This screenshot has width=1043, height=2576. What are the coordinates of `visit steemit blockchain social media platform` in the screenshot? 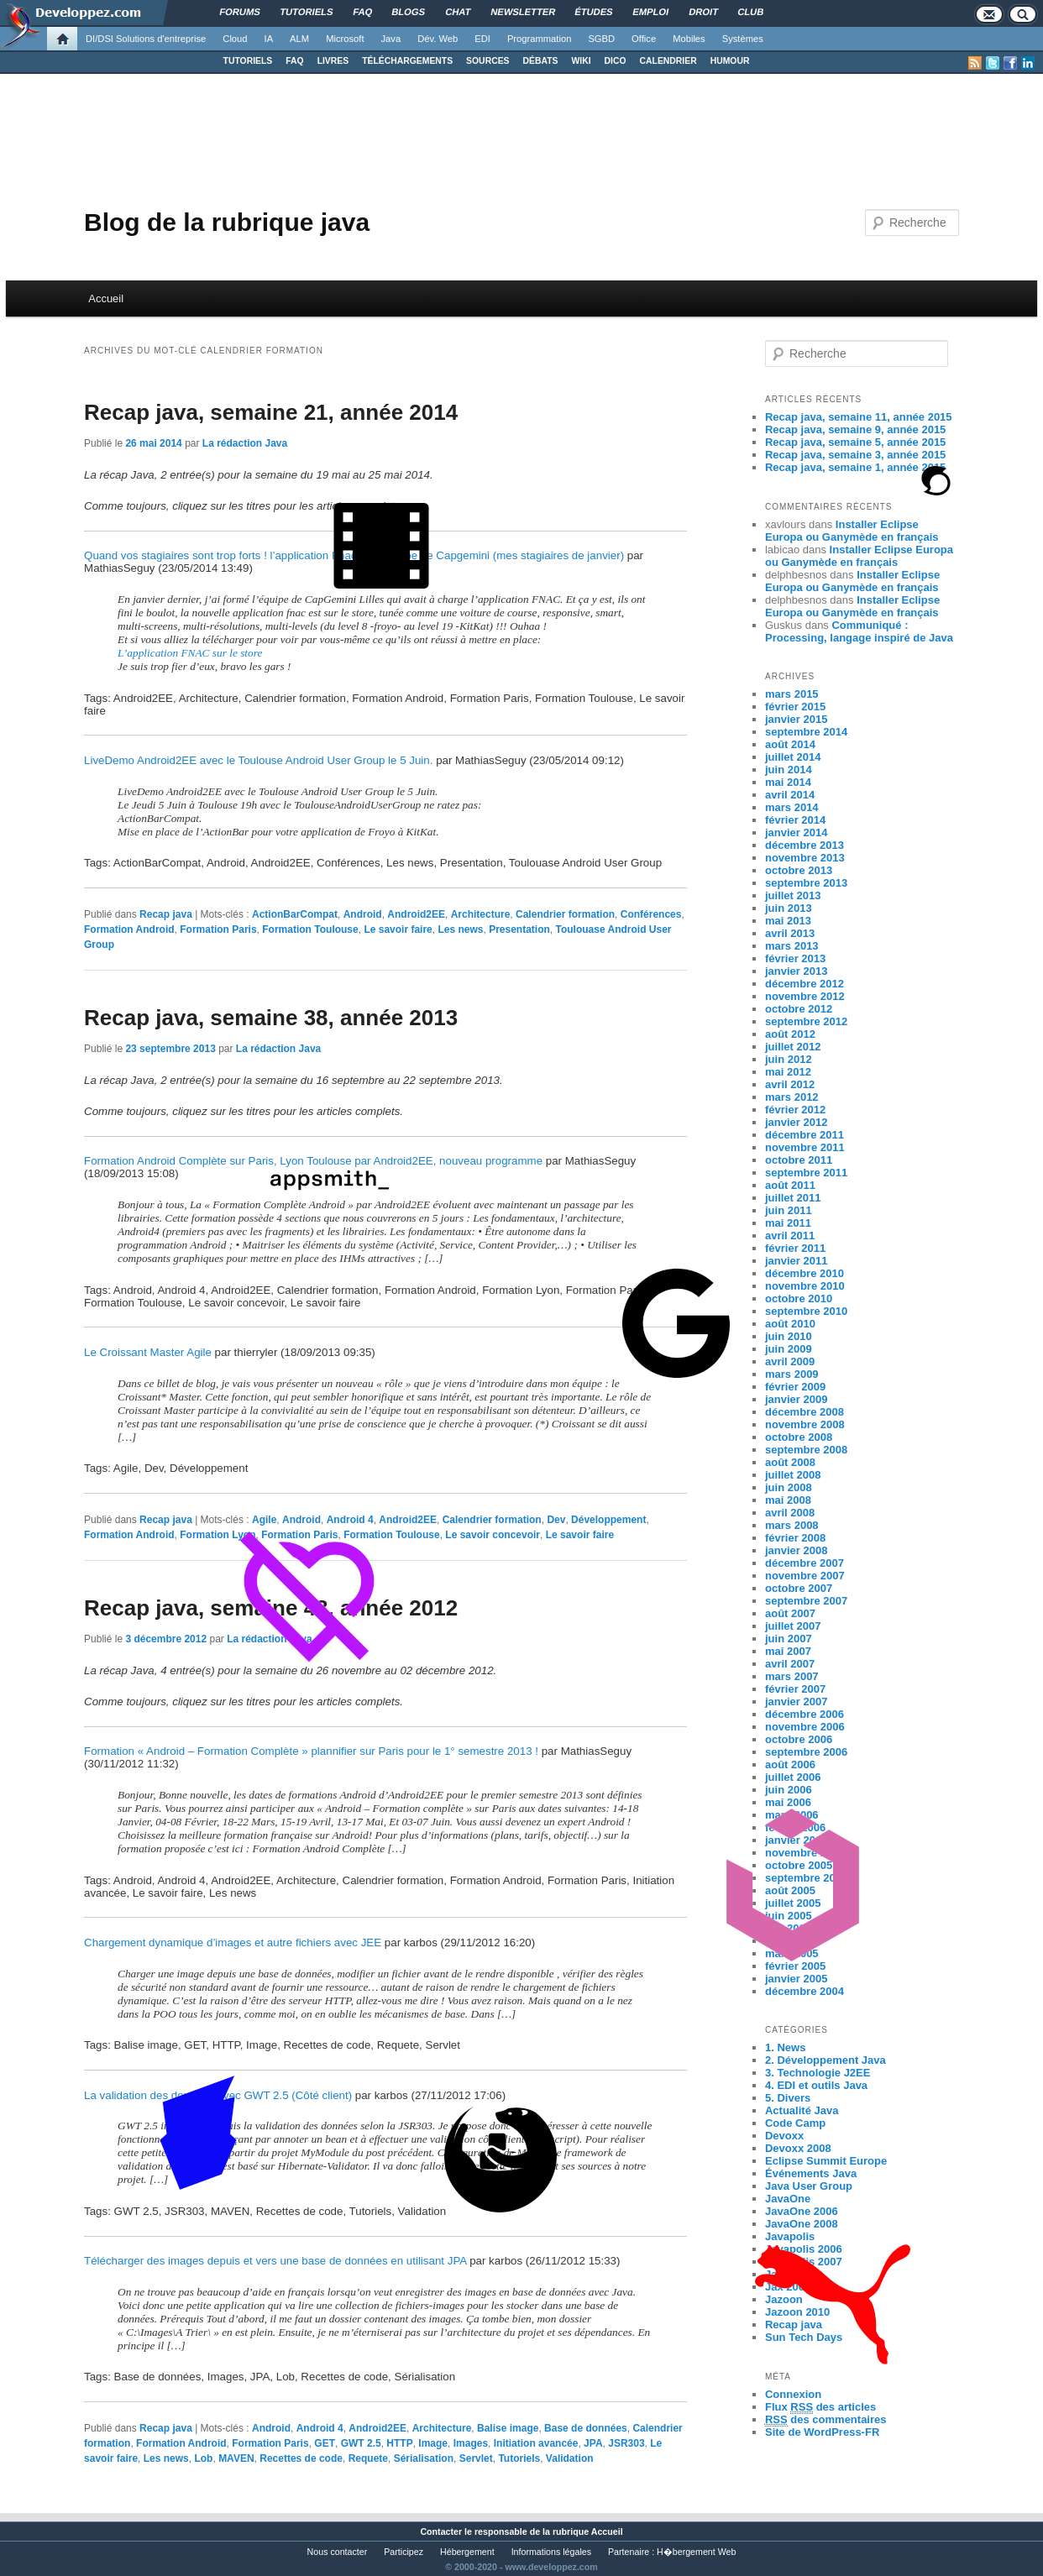 It's located at (936, 480).